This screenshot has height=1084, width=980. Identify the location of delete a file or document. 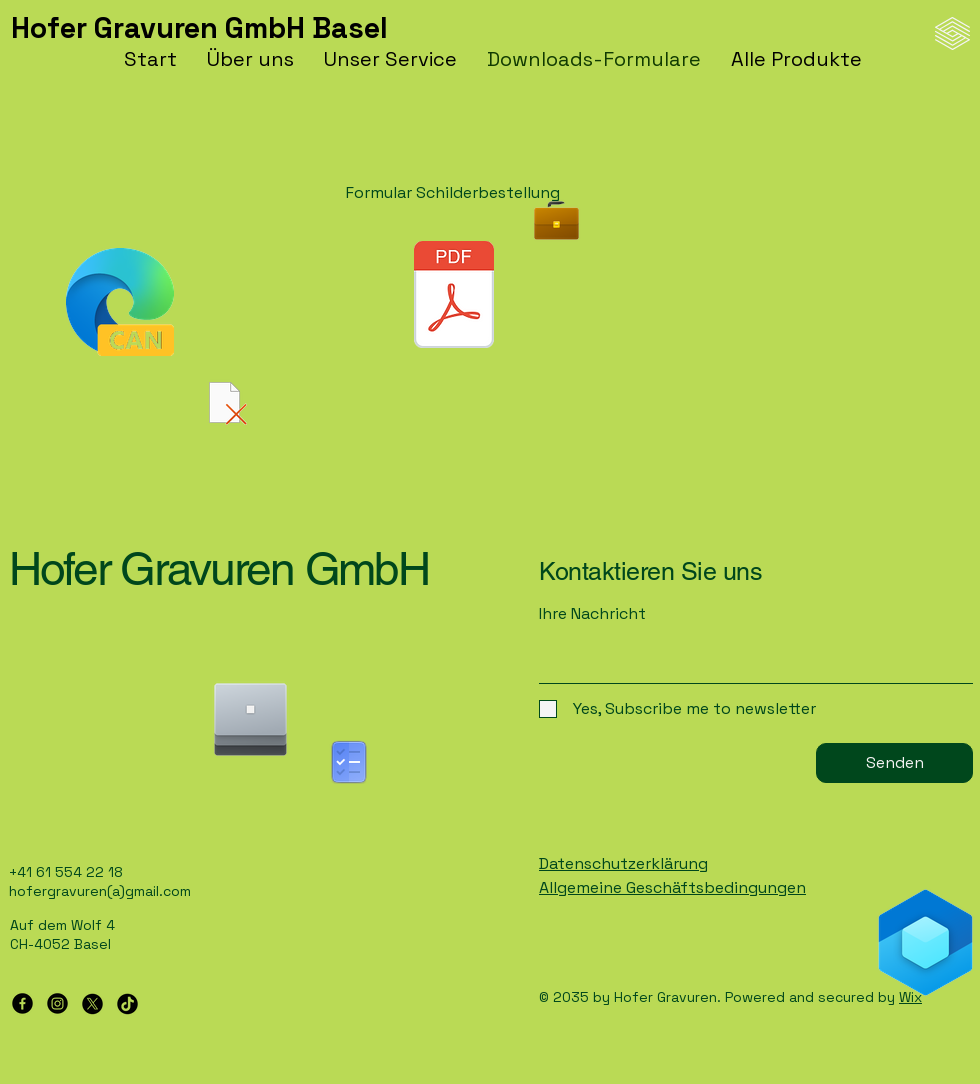
(224, 402).